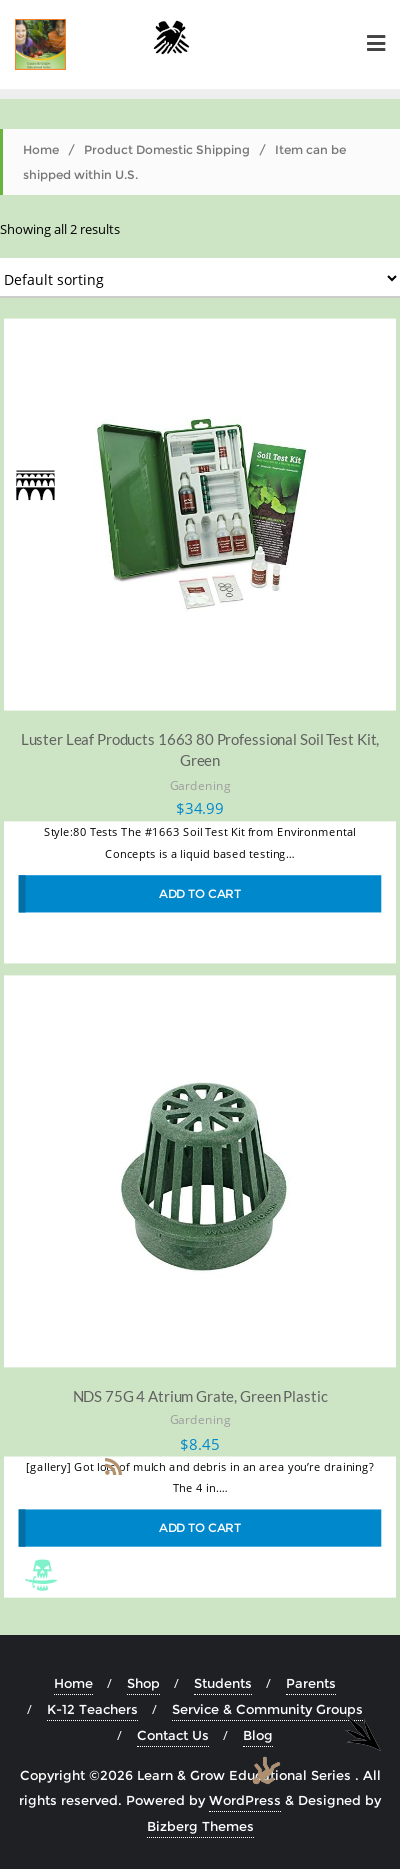 This screenshot has height=1869, width=400. Describe the element at coordinates (266, 1770) in the screenshot. I see `indicates a fall hazard or danger zone` at that location.